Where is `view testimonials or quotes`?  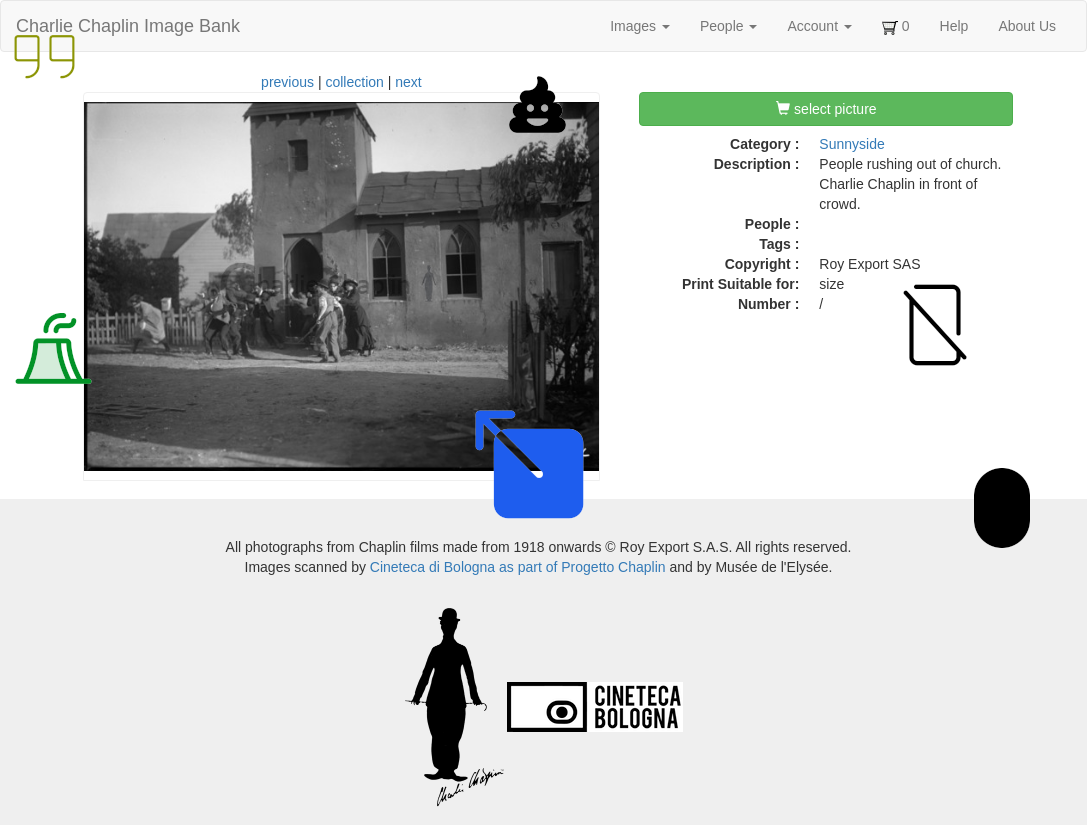
view testimonials or quotes is located at coordinates (44, 55).